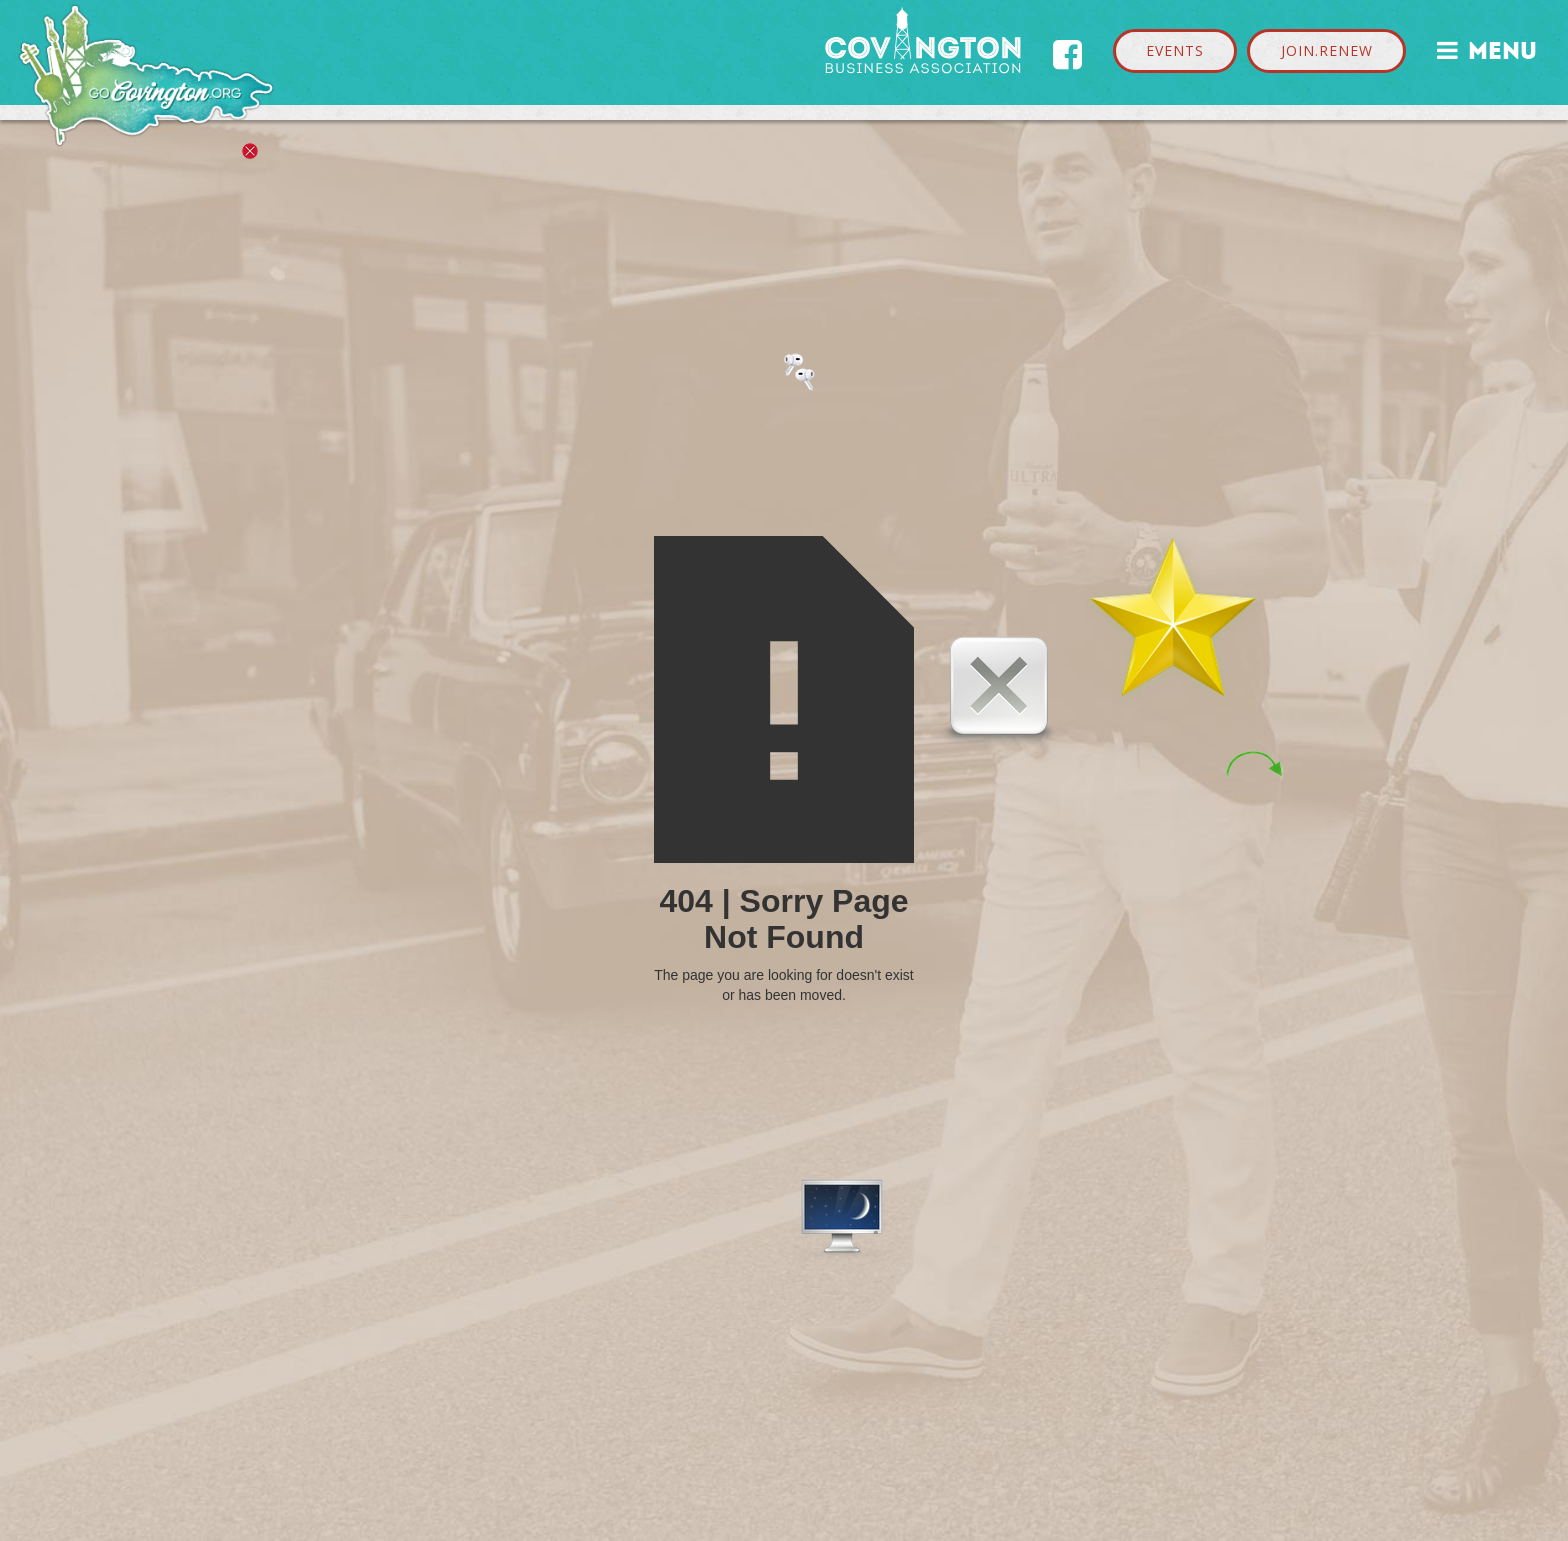 This screenshot has width=1568, height=1541. Describe the element at coordinates (1172, 625) in the screenshot. I see `indicates a starred or favorited item` at that location.